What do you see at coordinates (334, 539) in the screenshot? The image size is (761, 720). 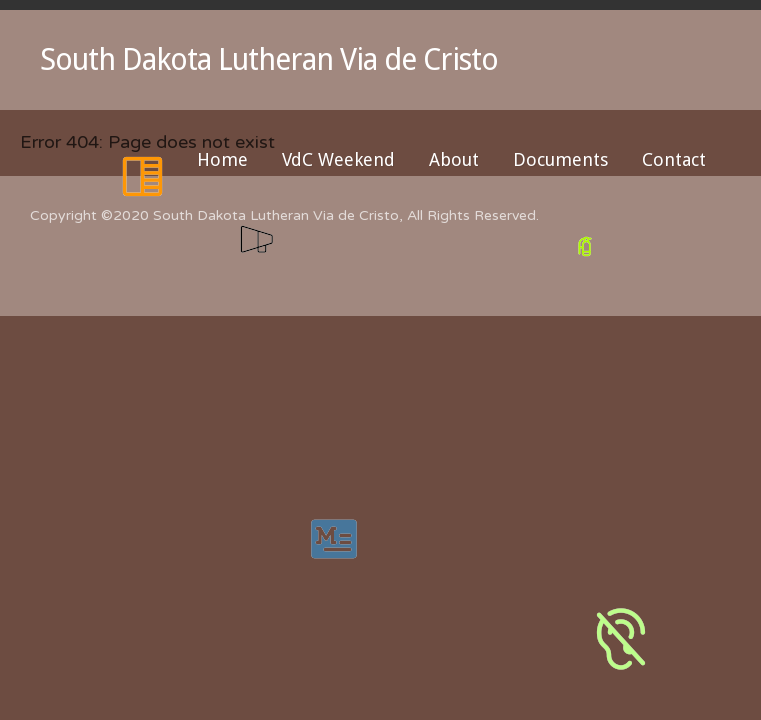 I see `open article on Medium` at bounding box center [334, 539].